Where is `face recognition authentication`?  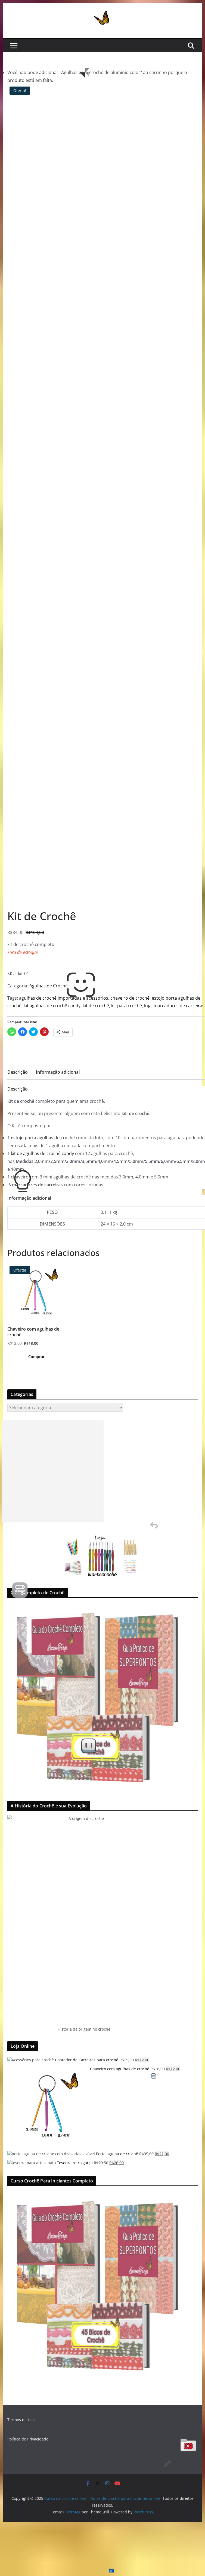 face recognition authentication is located at coordinates (81, 985).